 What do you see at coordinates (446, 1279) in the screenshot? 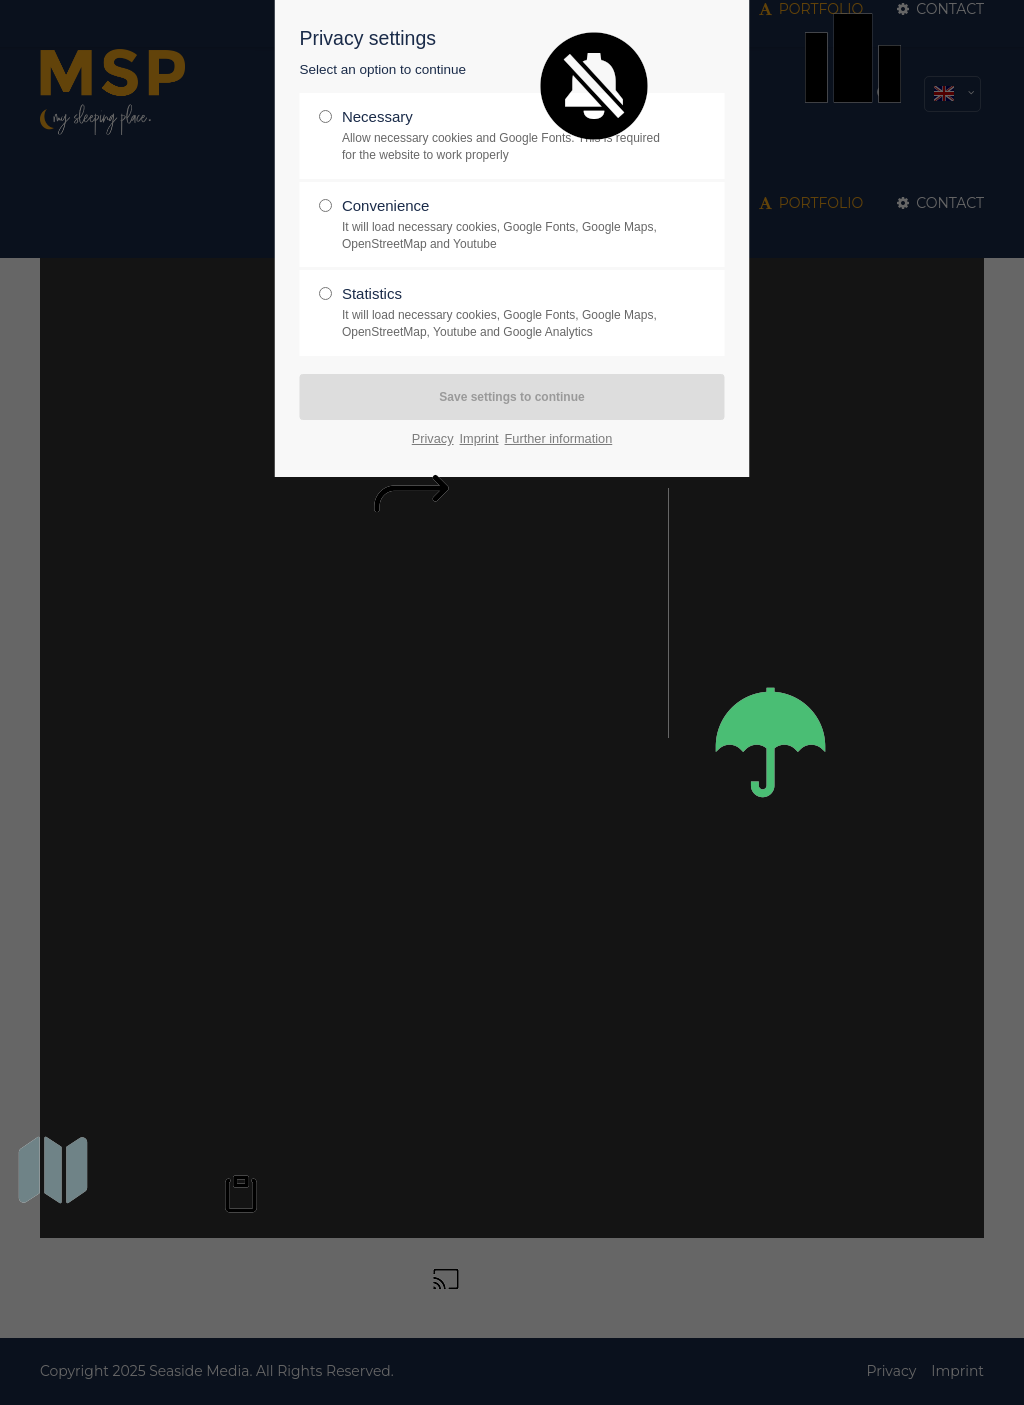
I see `cast screen to an external display` at bounding box center [446, 1279].